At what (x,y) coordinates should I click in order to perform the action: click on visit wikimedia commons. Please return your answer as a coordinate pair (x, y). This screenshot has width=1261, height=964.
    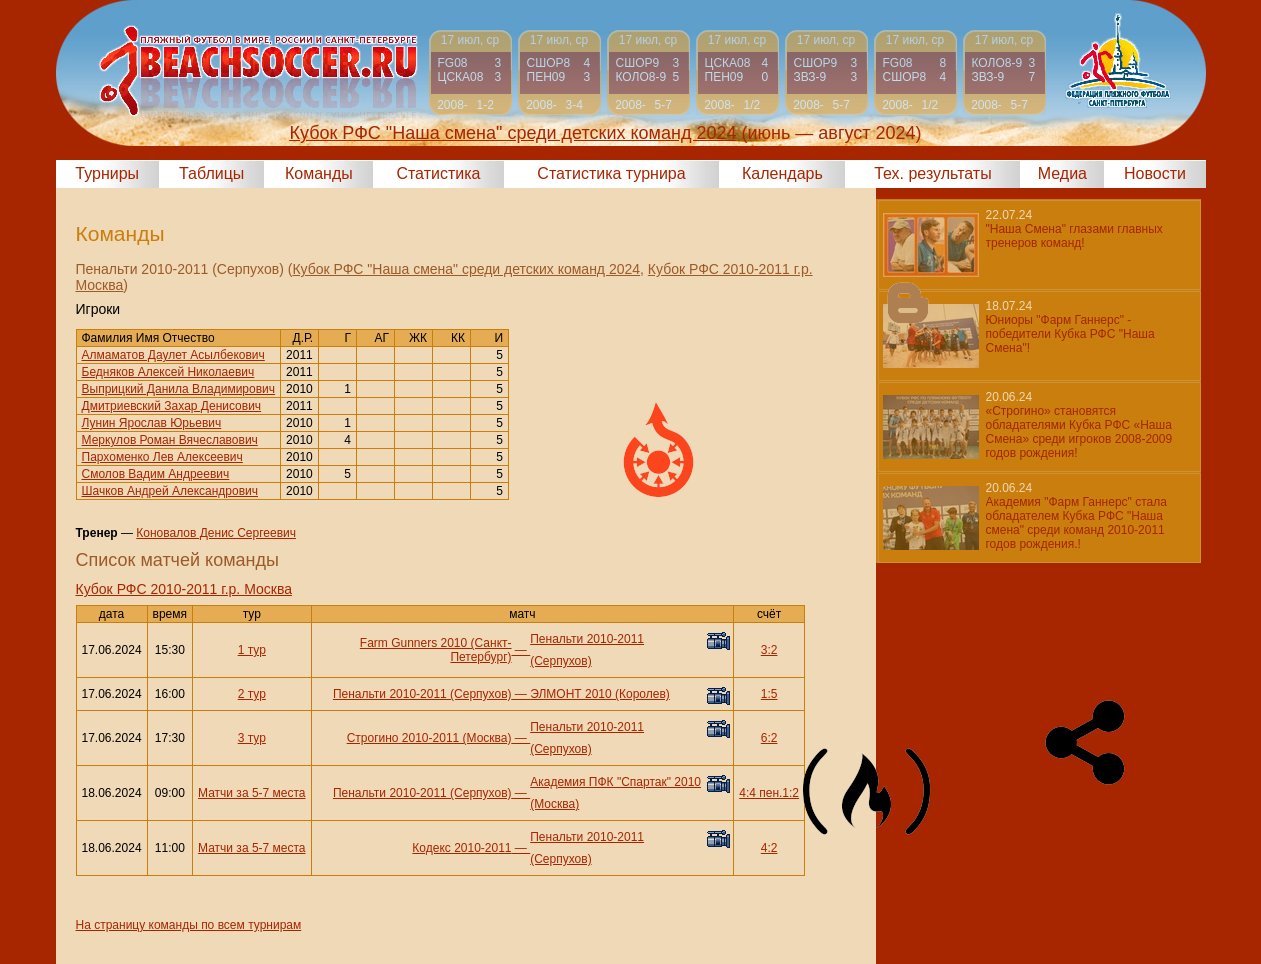
    Looking at the image, I should click on (658, 449).